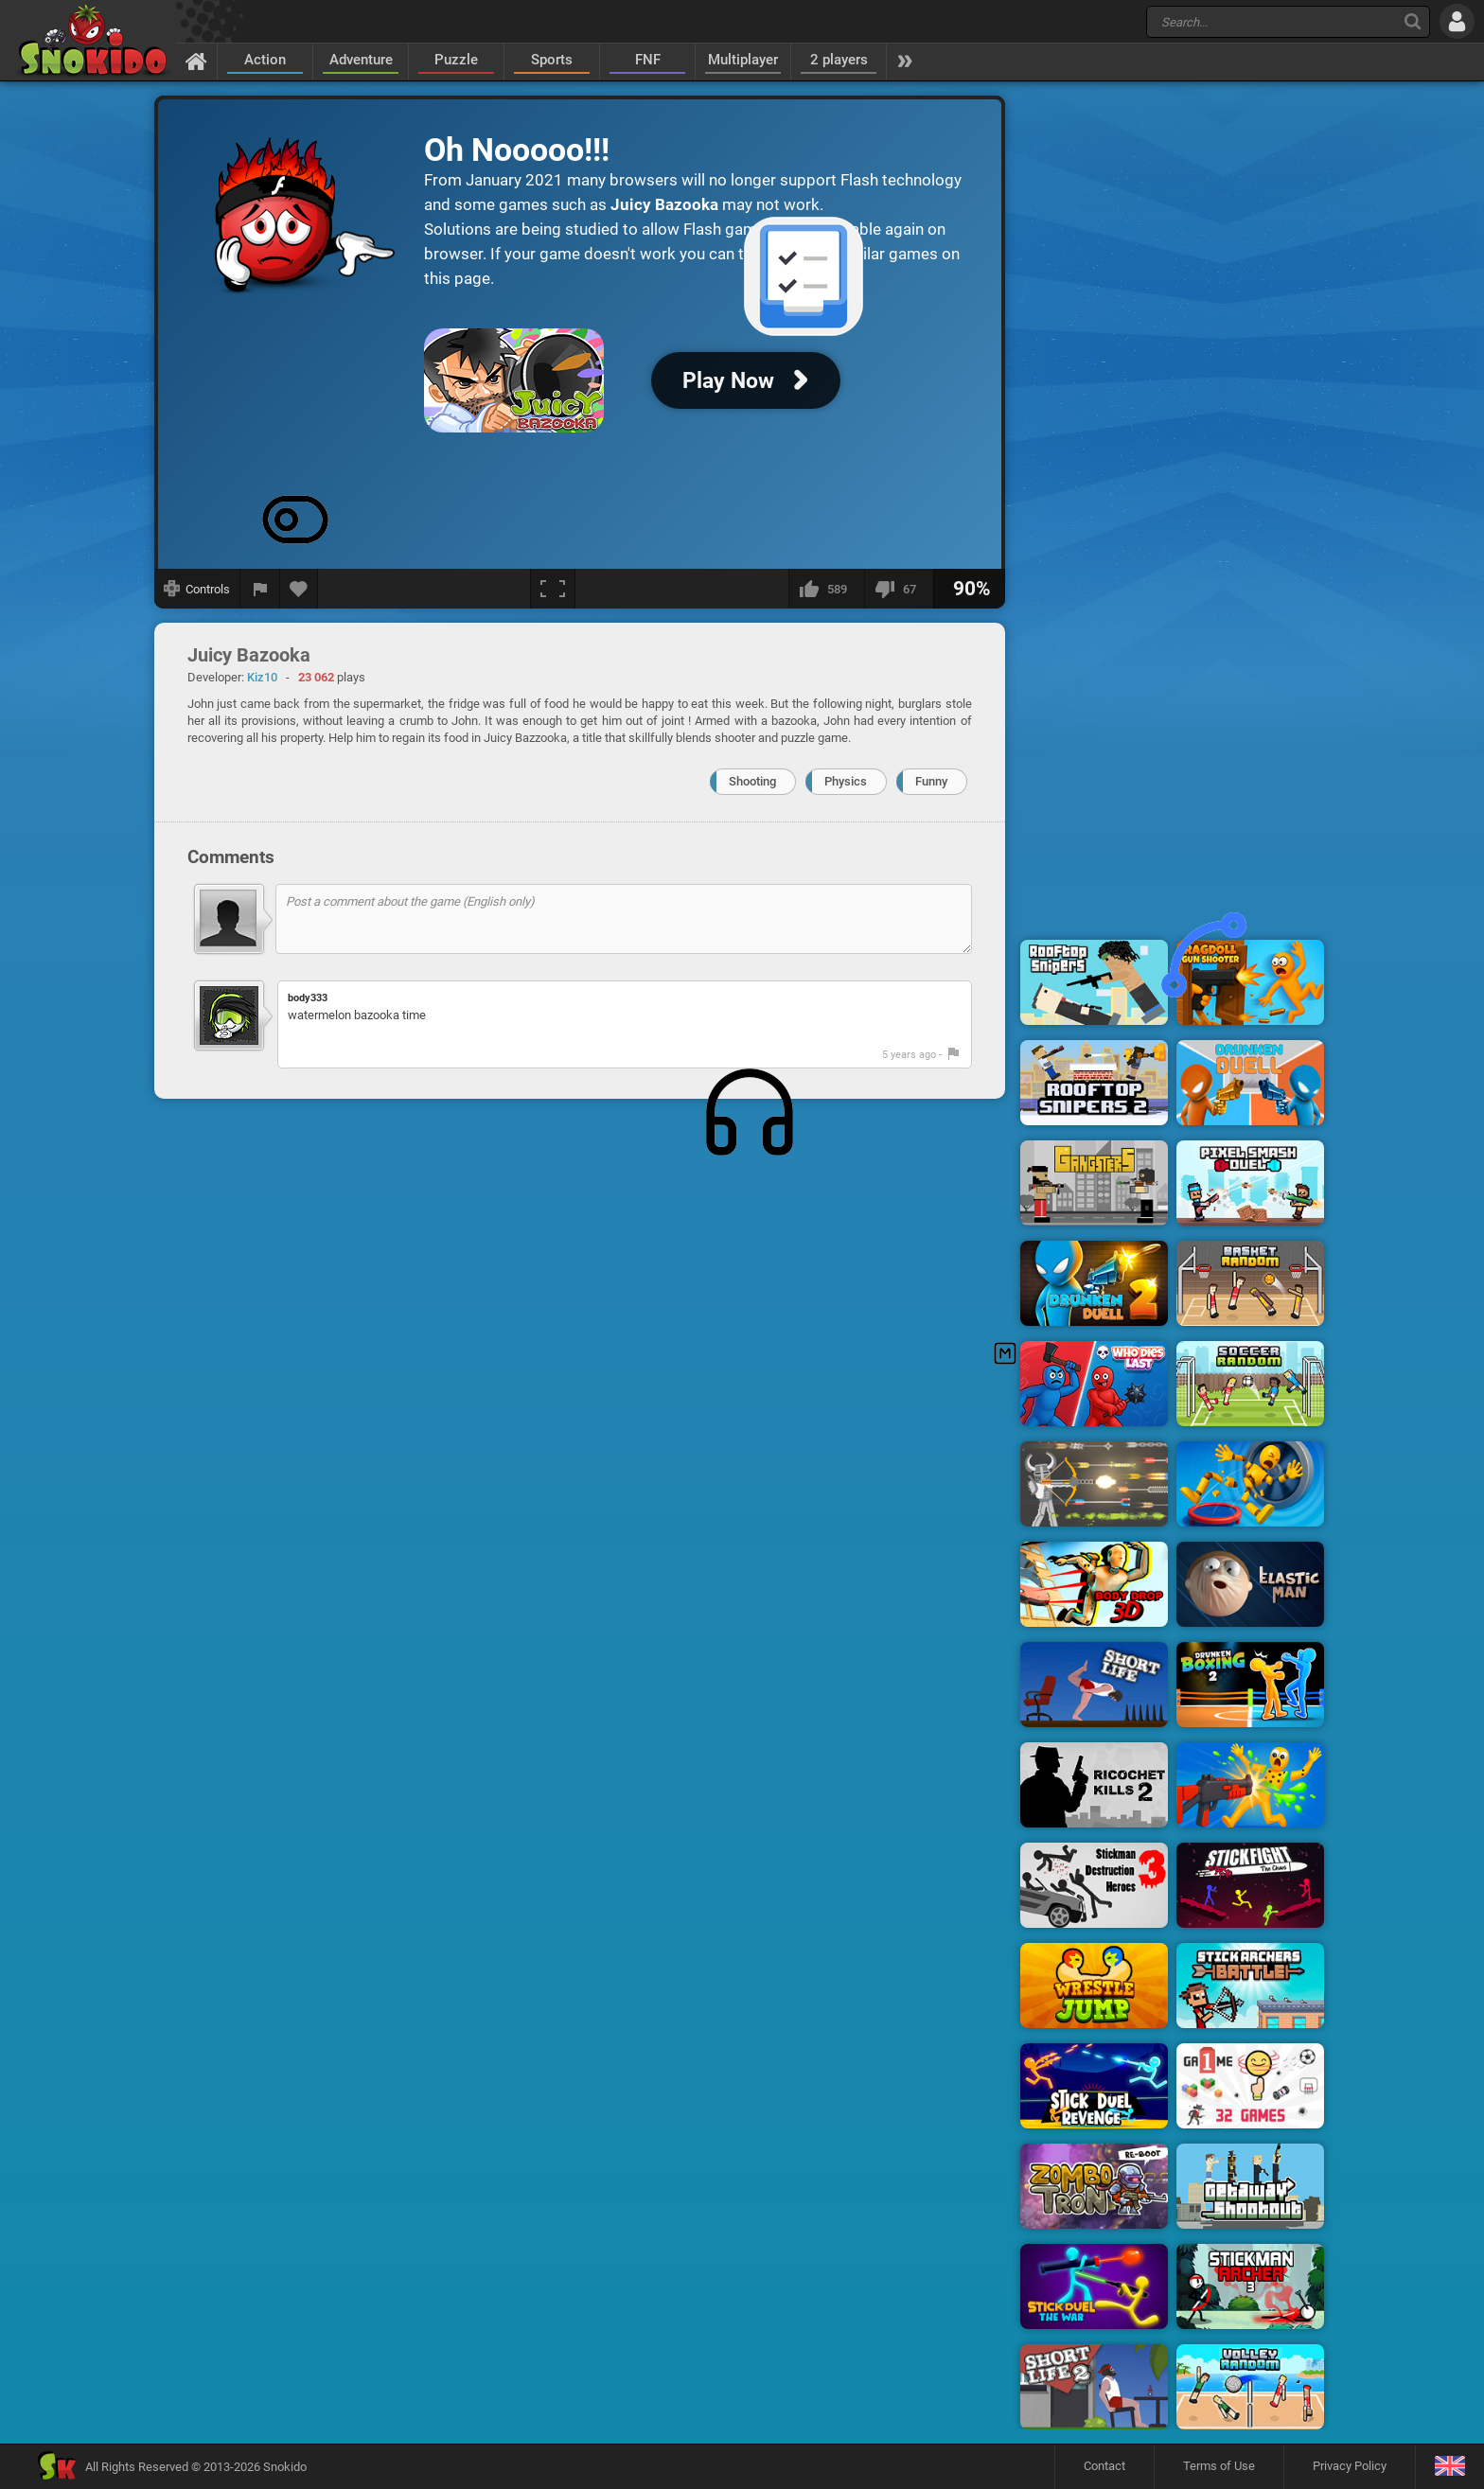 The image size is (1484, 2489). Describe the element at coordinates (1005, 1353) in the screenshot. I see `toggle medium size or format option` at that location.